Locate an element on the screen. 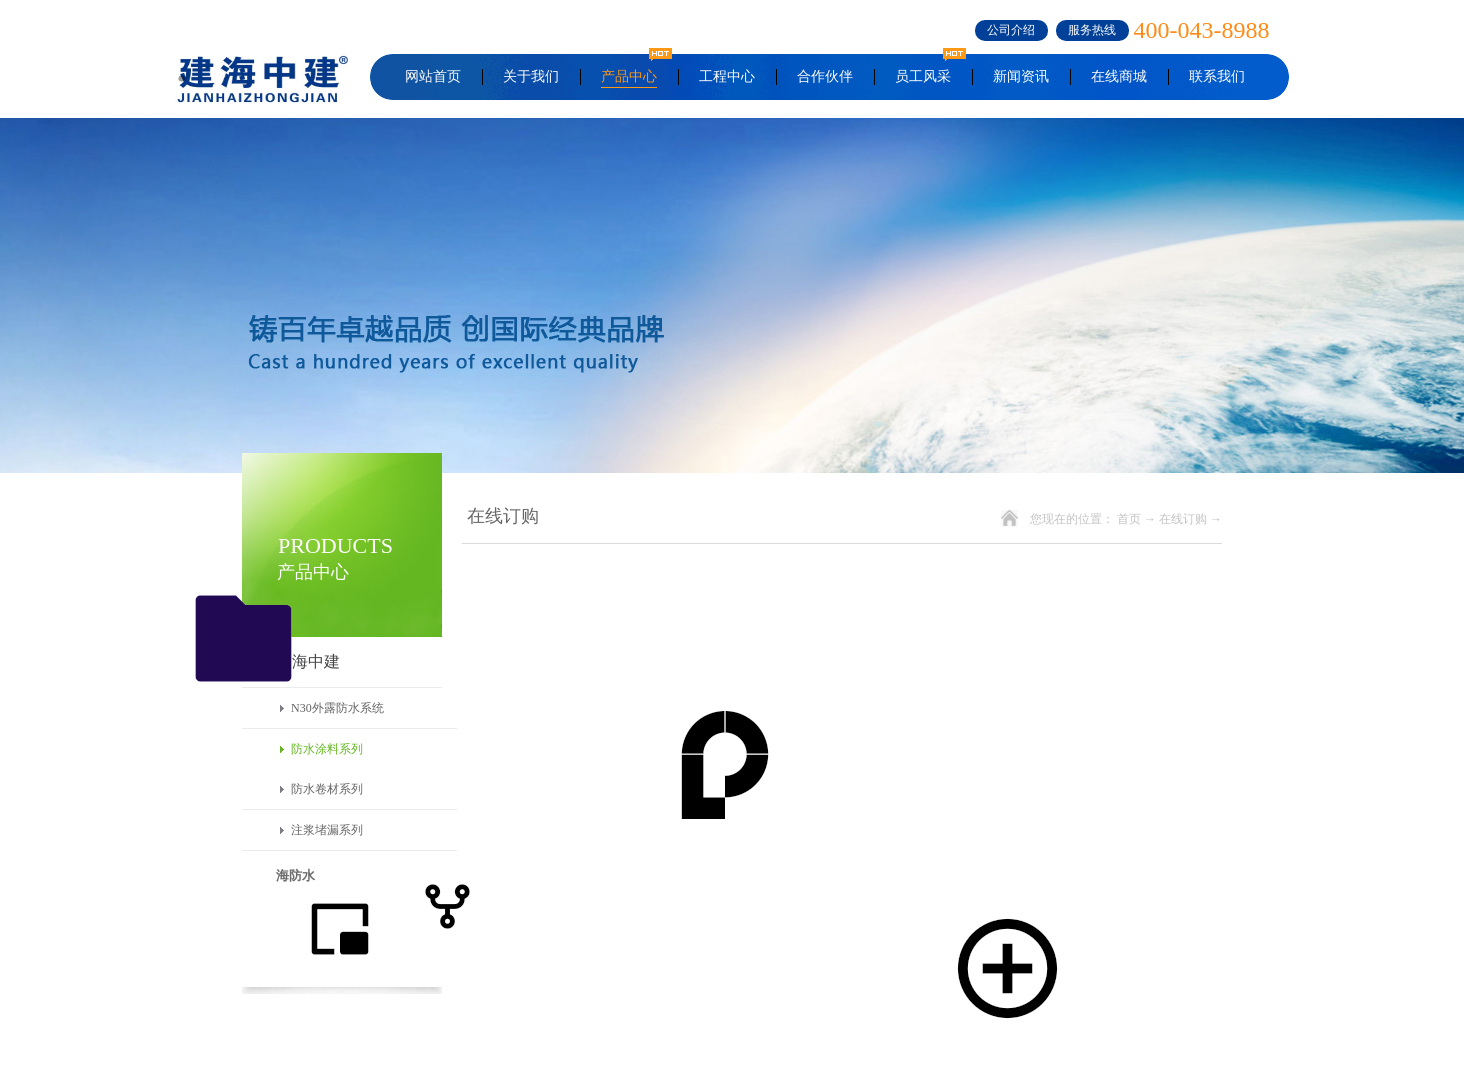  open file folder is located at coordinates (243, 638).